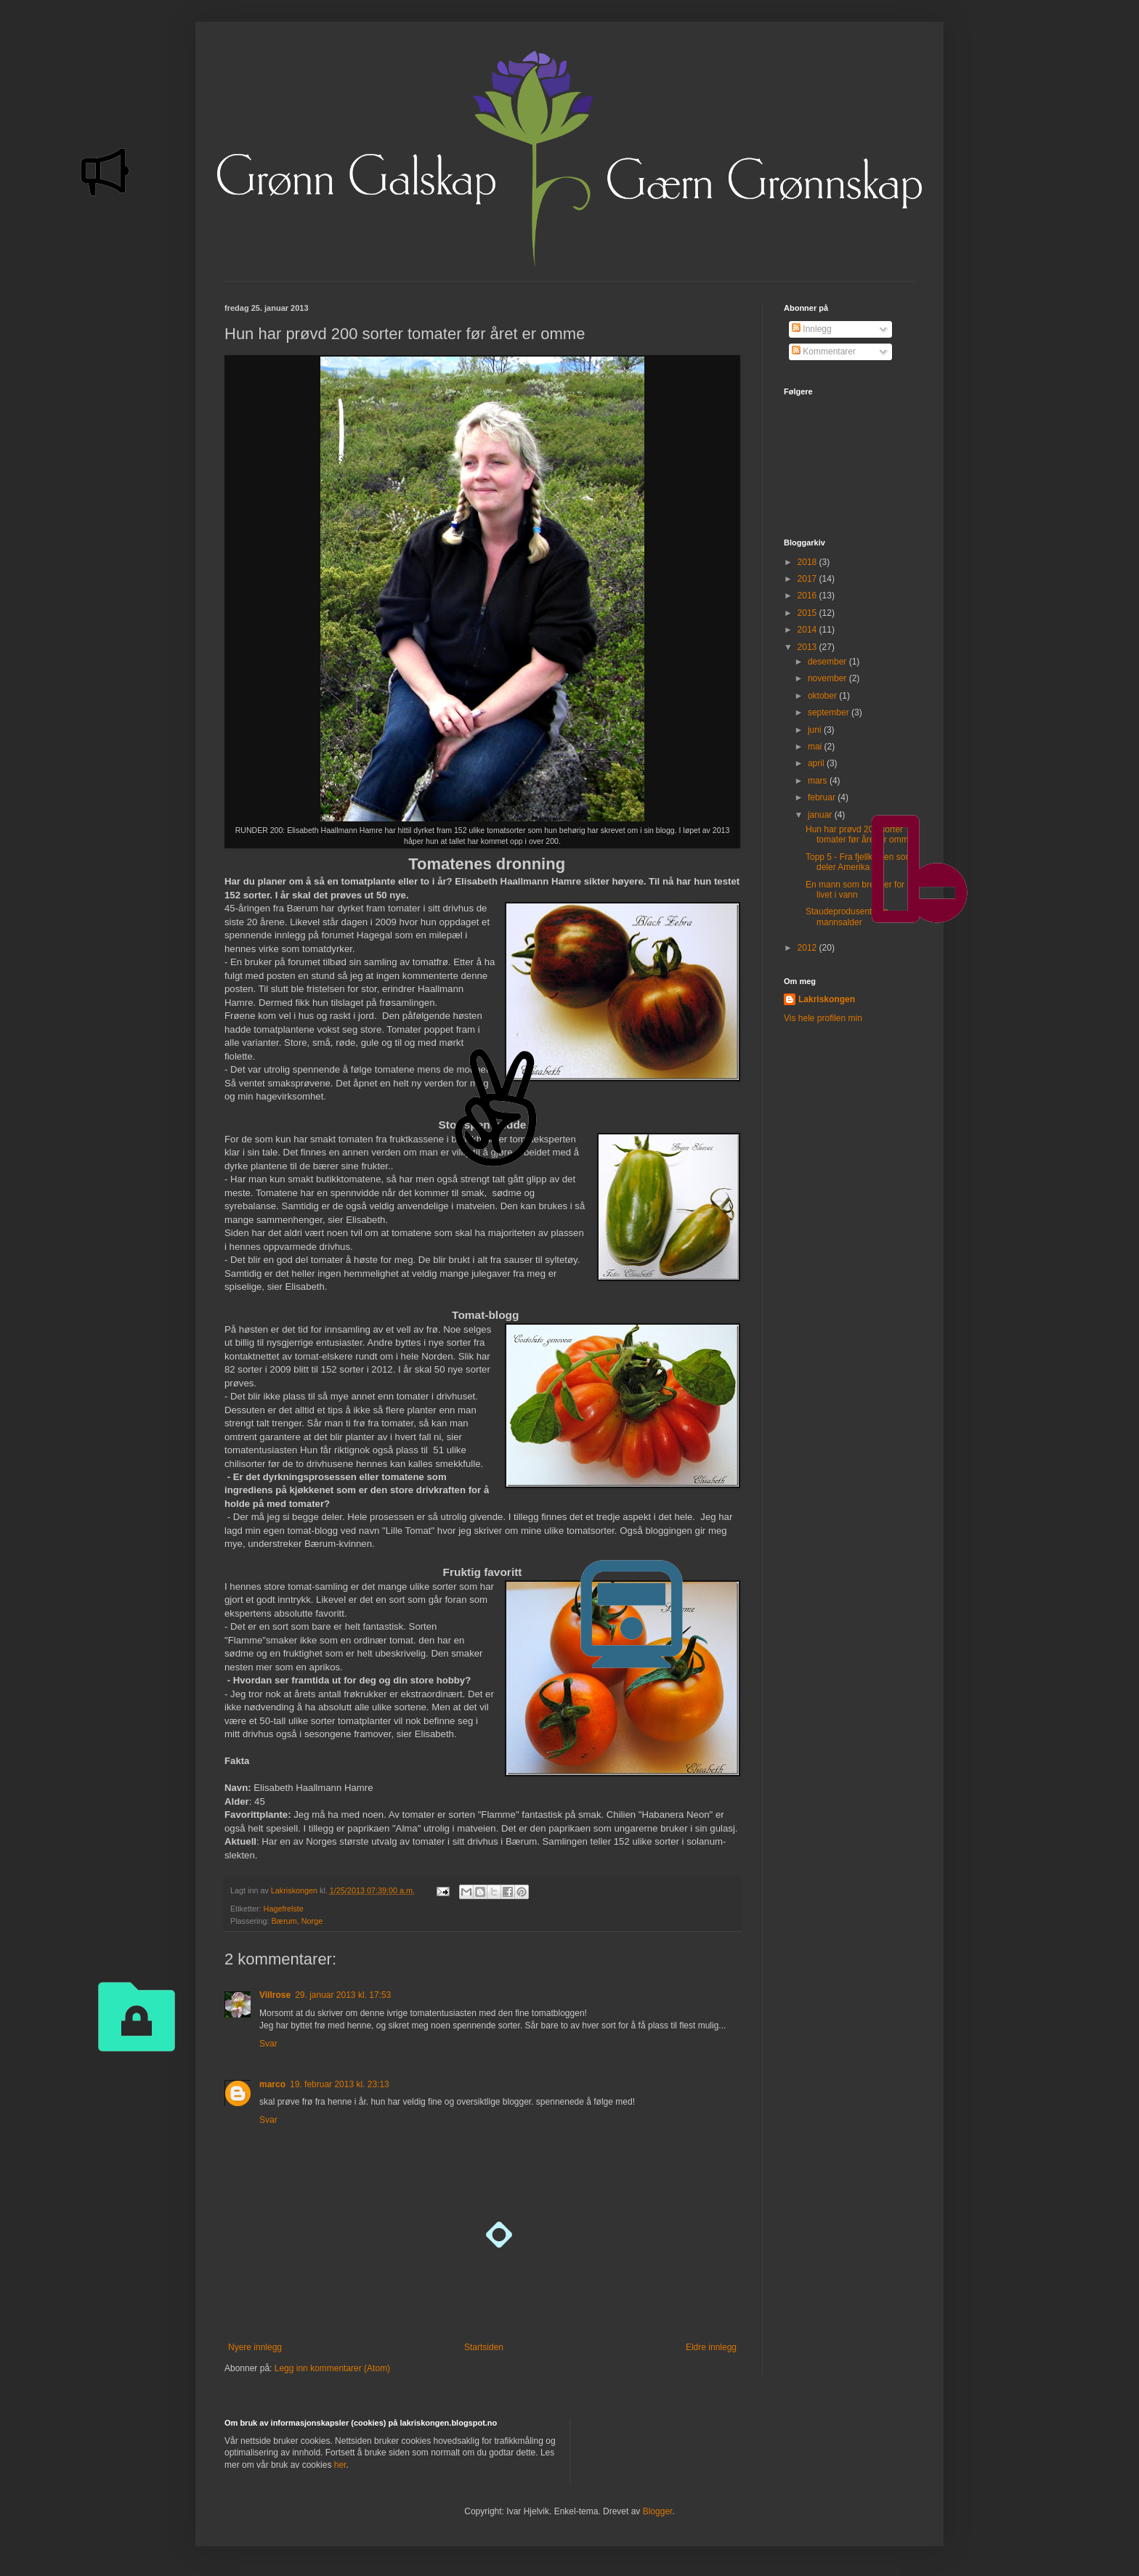 The width and height of the screenshot is (1139, 2576). What do you see at coordinates (103, 171) in the screenshot?
I see `make an announcement or broadcast` at bounding box center [103, 171].